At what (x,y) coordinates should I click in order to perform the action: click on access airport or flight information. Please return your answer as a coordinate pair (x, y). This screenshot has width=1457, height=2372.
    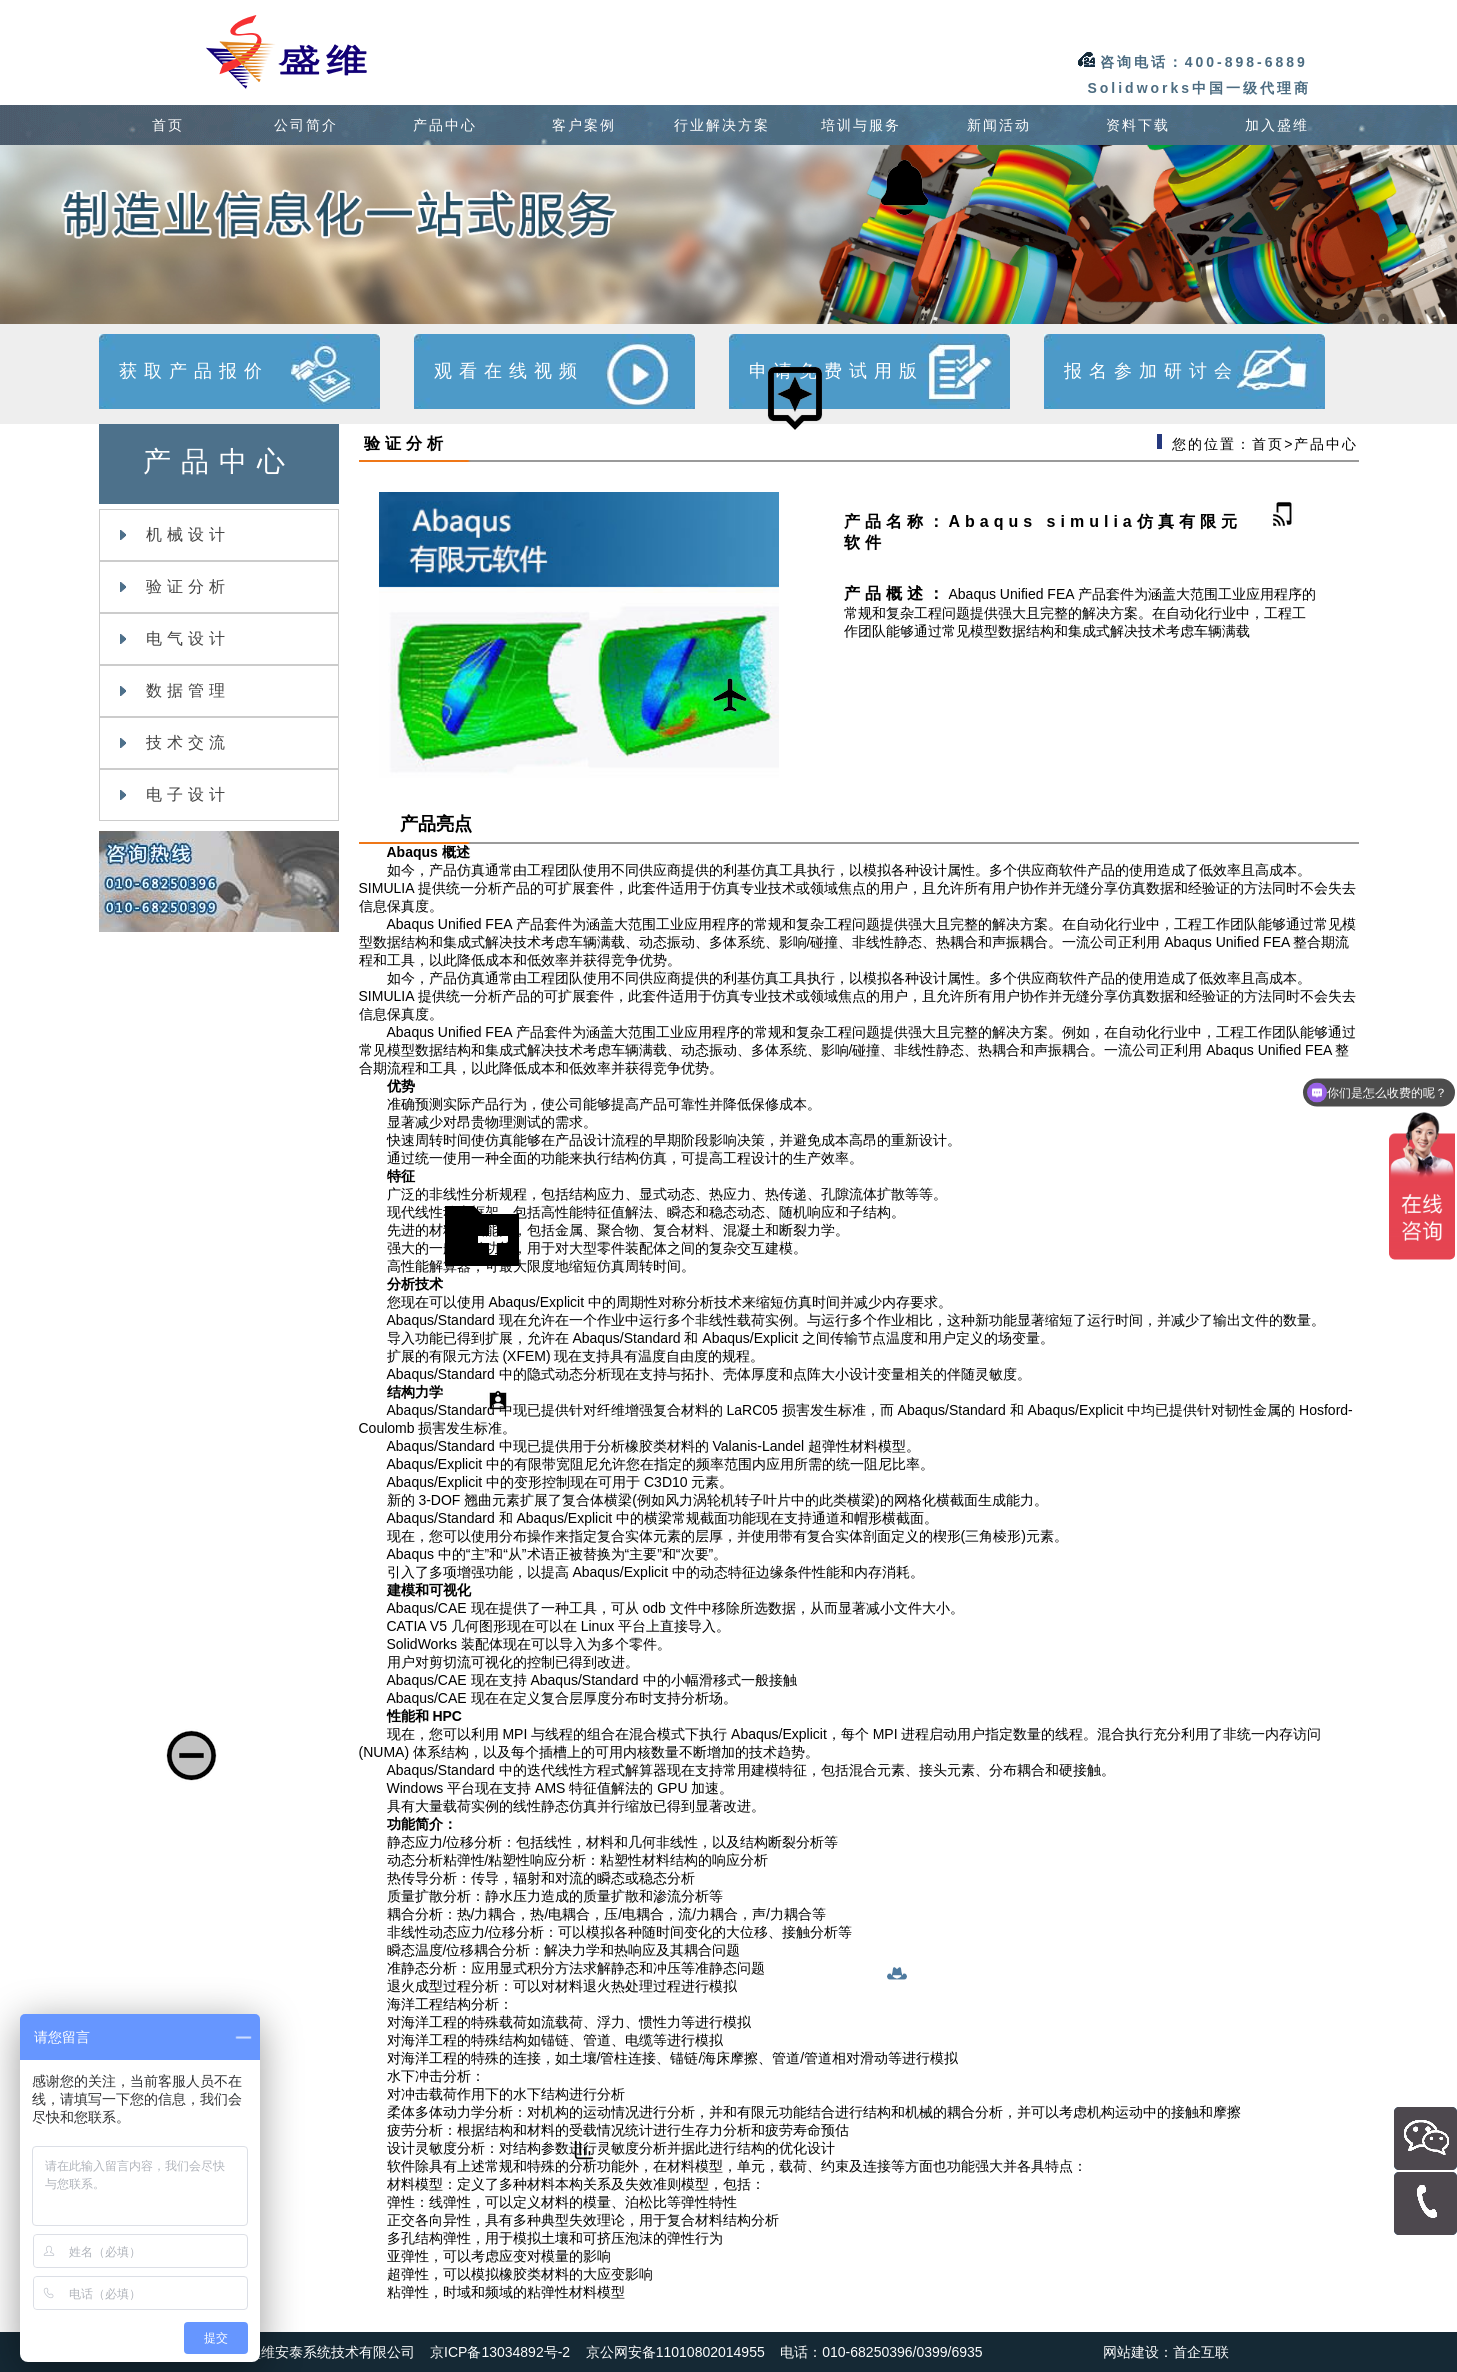
    Looking at the image, I should click on (730, 695).